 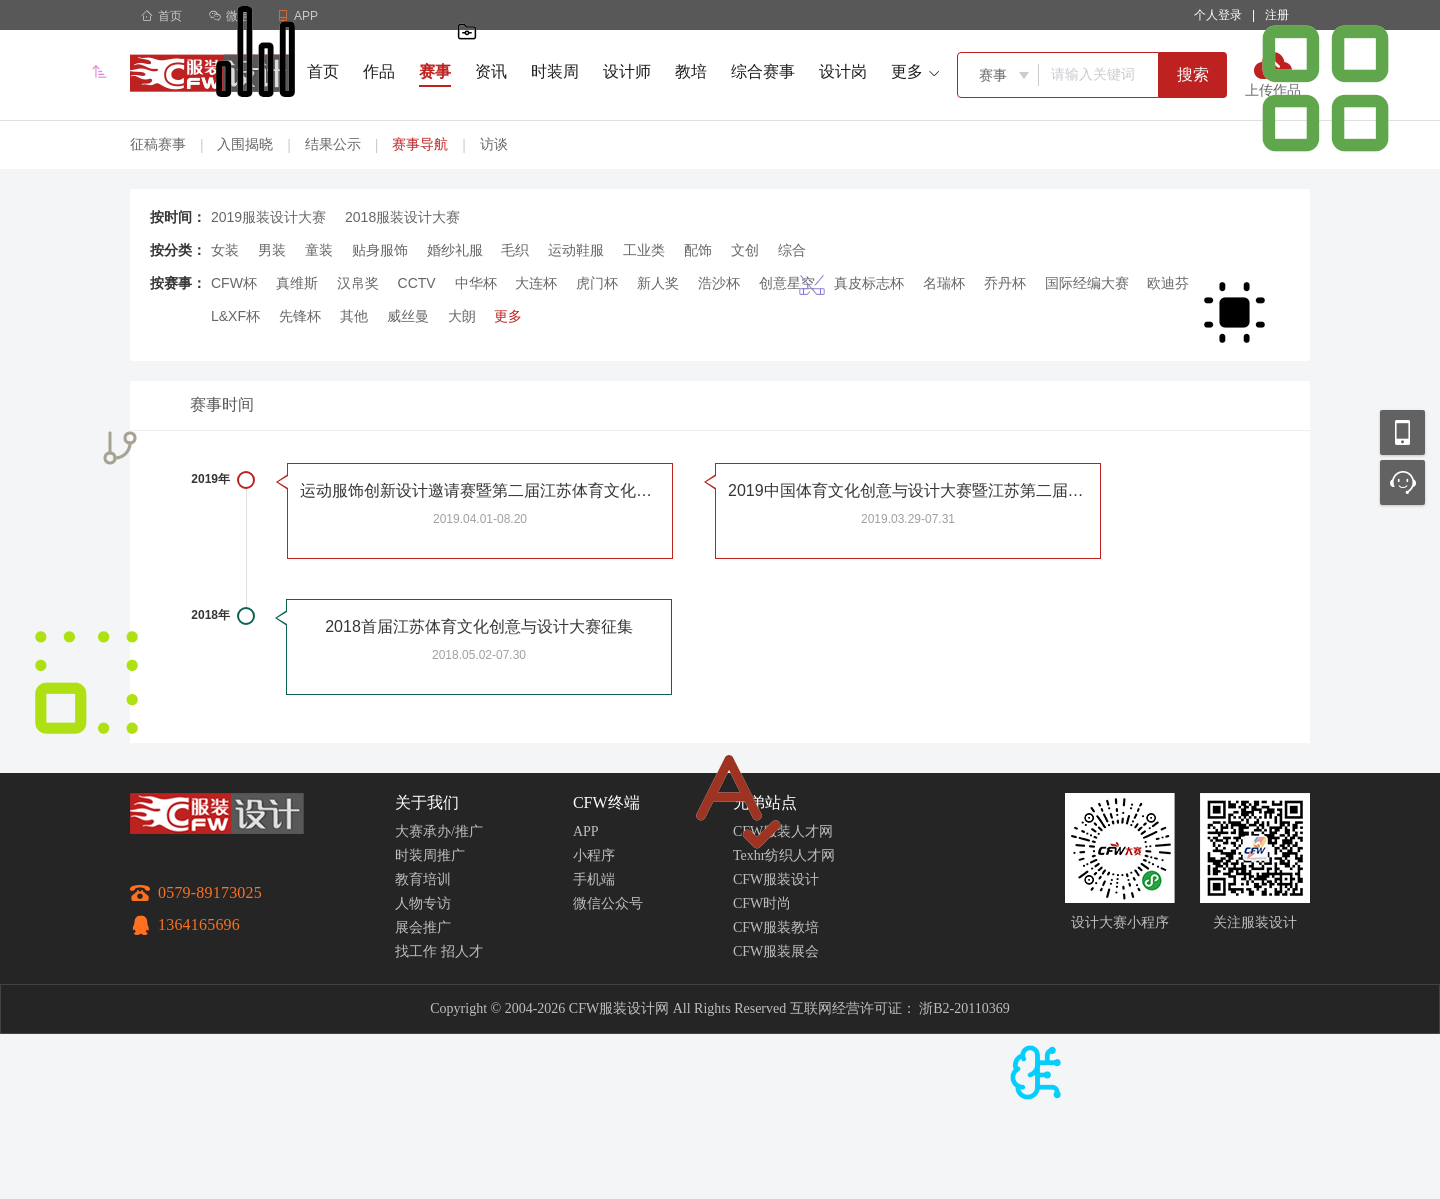 What do you see at coordinates (120, 448) in the screenshot?
I see `view or manage git branches` at bounding box center [120, 448].